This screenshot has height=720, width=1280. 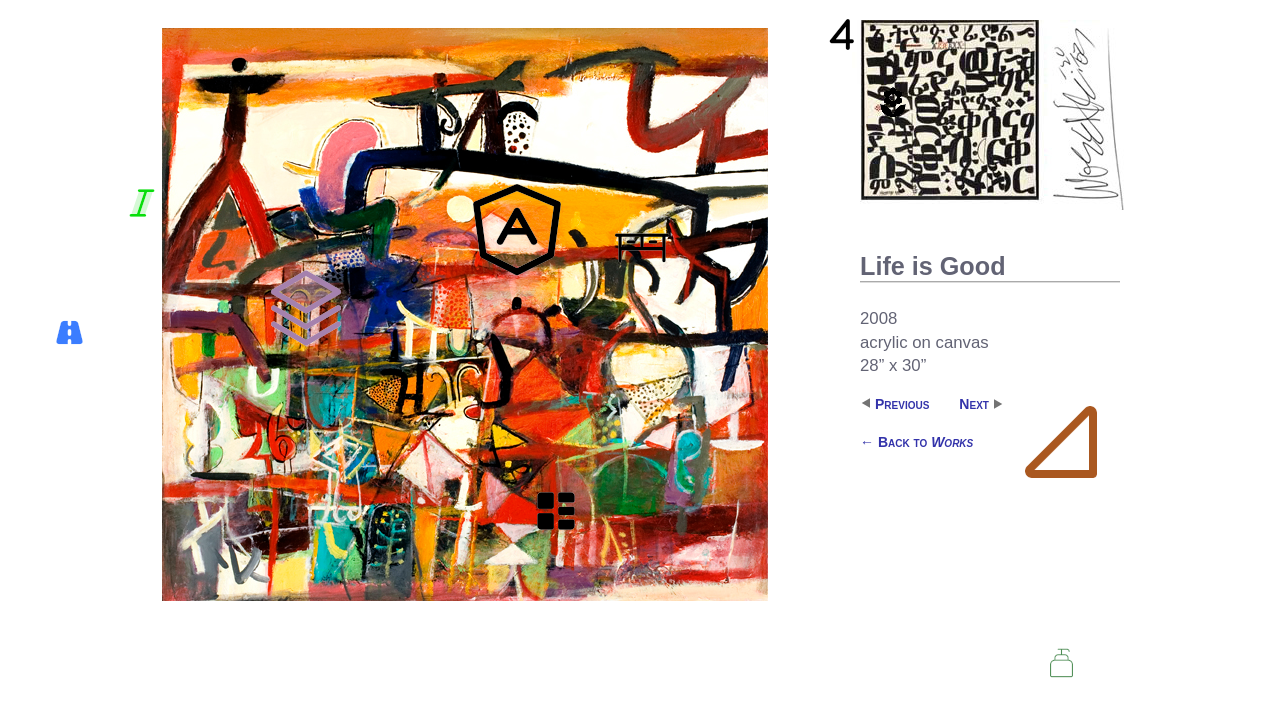 What do you see at coordinates (642, 247) in the screenshot?
I see `access workspace or office settings` at bounding box center [642, 247].